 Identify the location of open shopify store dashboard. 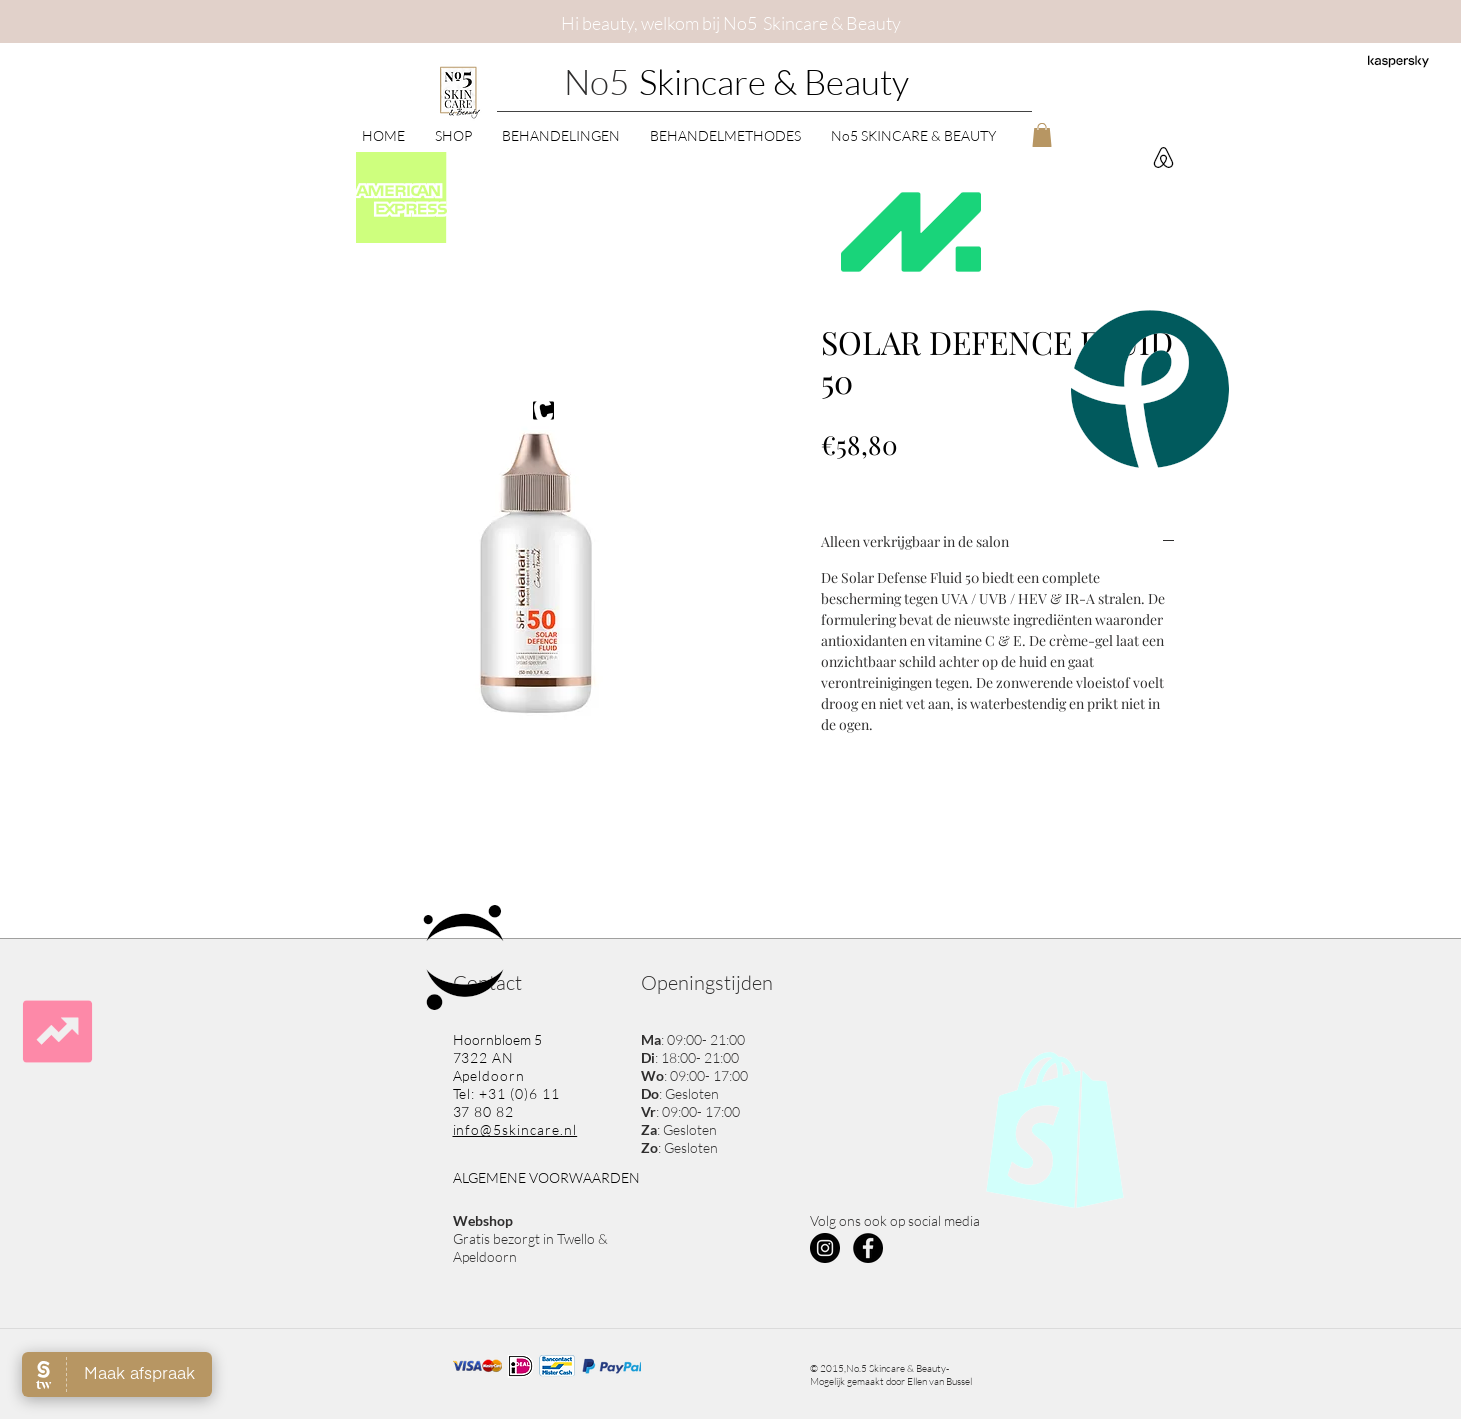
(1055, 1130).